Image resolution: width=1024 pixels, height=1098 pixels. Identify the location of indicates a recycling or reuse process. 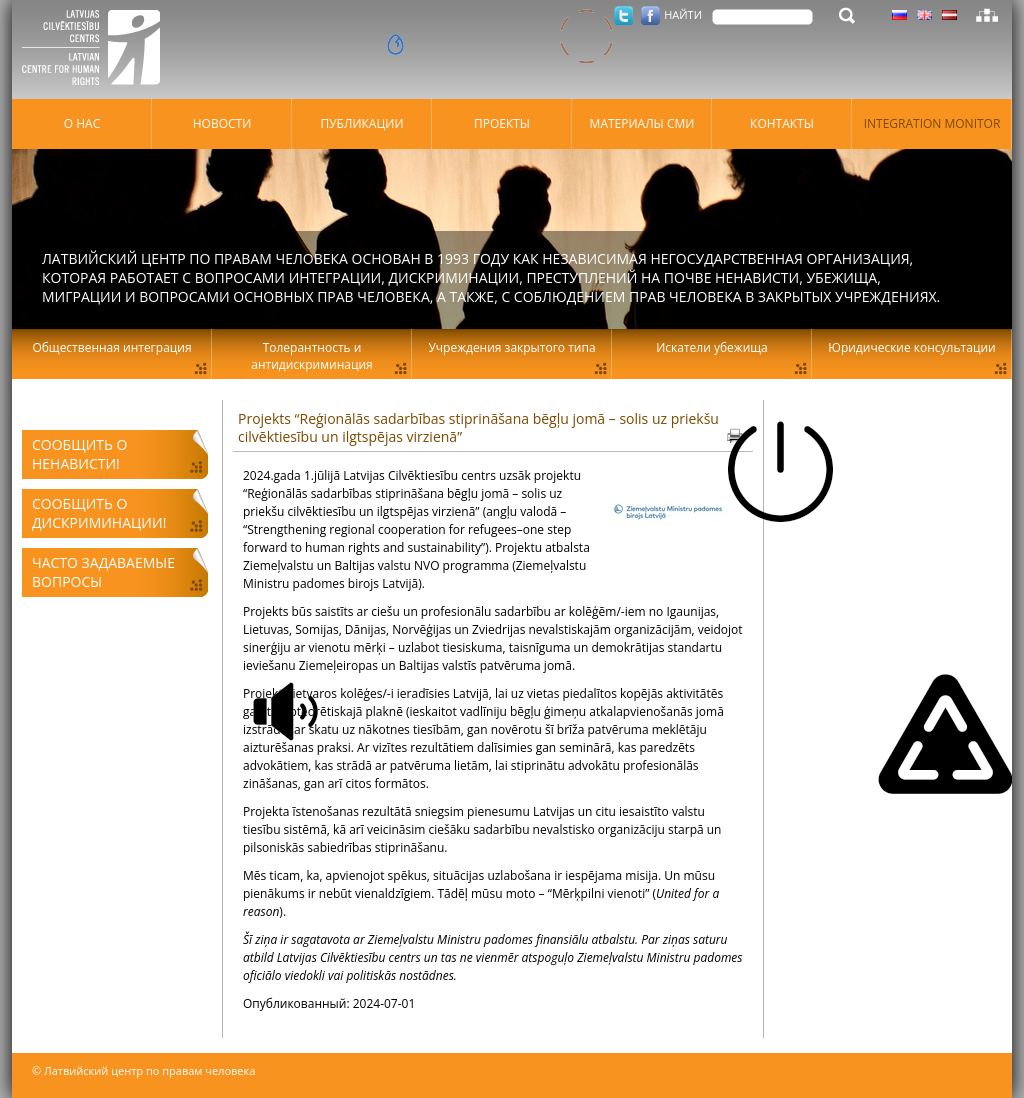
(945, 736).